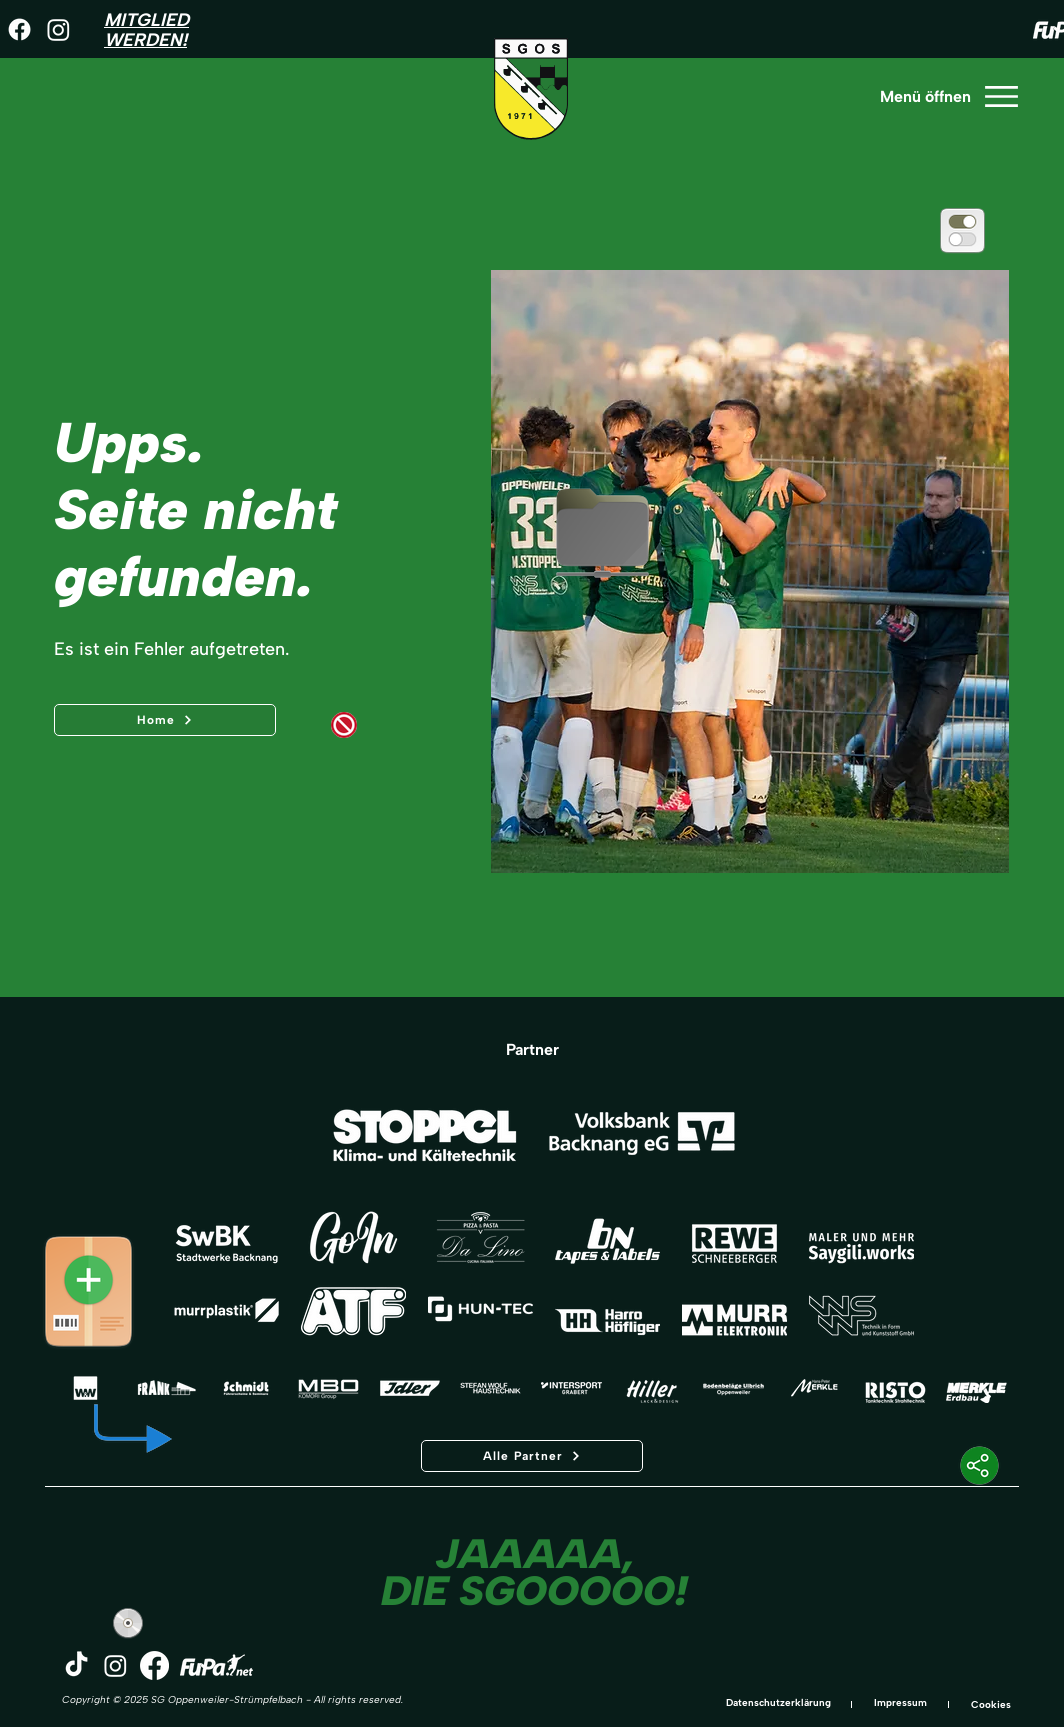 This screenshot has height=1727, width=1064. I want to click on access system settings or preferences, so click(962, 230).